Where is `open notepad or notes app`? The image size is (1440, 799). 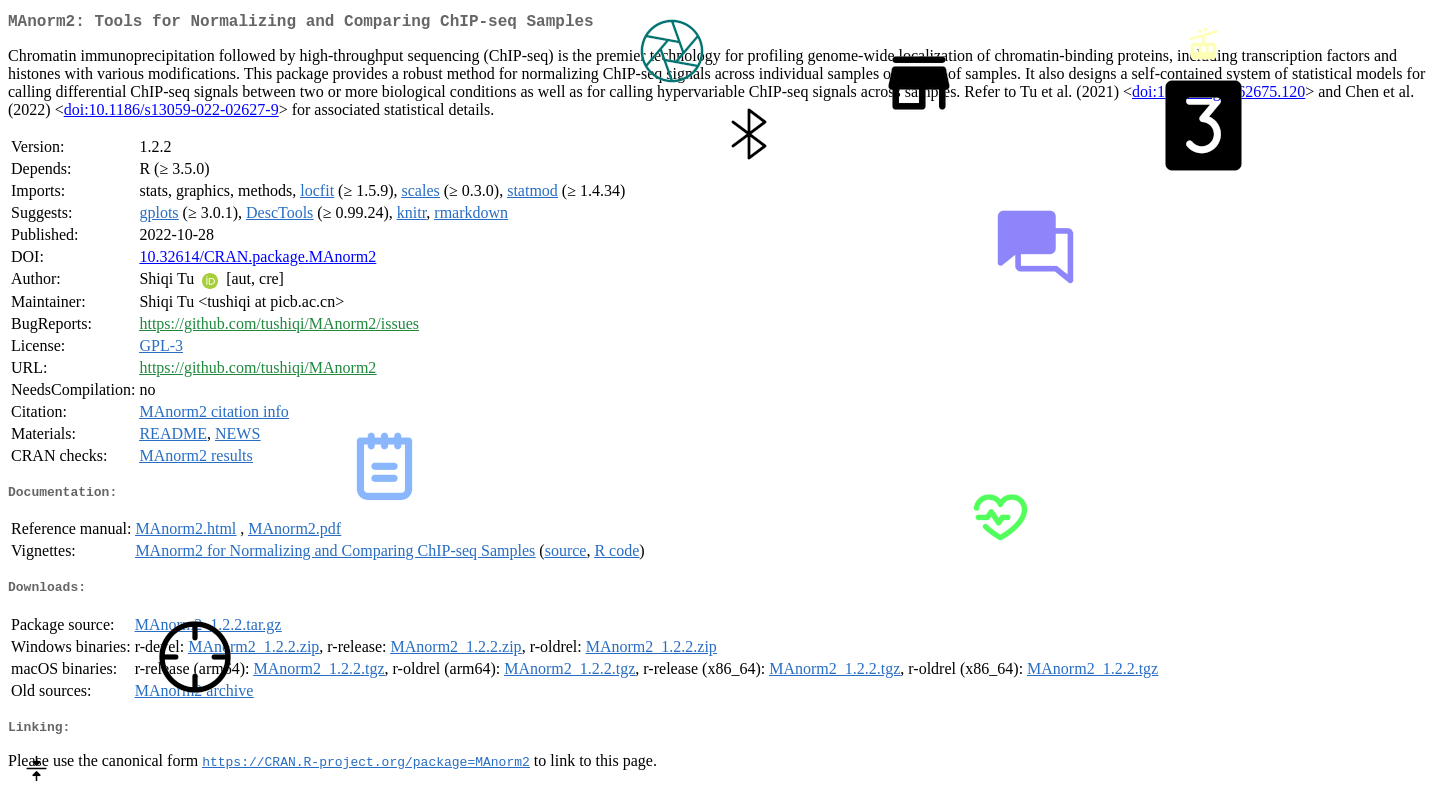 open notepad or notes app is located at coordinates (384, 467).